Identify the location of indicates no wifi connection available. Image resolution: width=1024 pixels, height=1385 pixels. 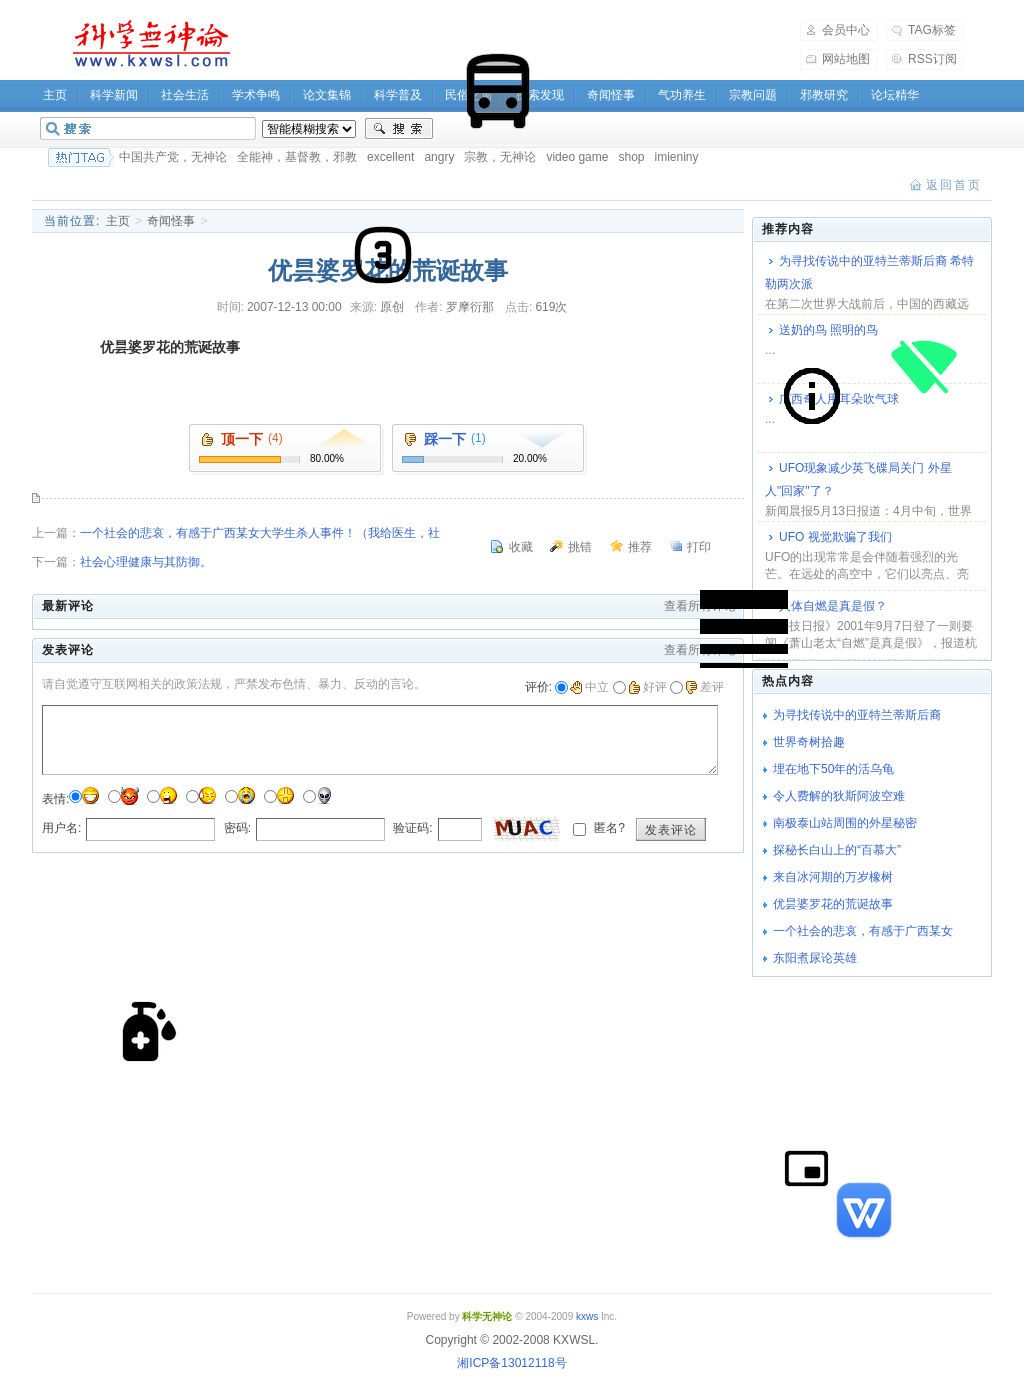
(924, 367).